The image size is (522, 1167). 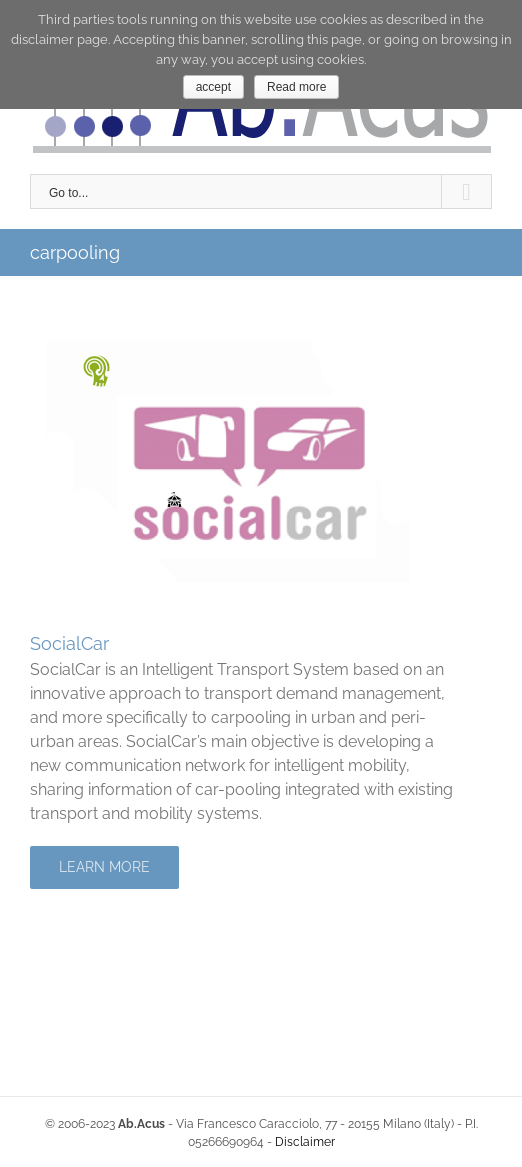 I want to click on access medieval or festival-themed game content, so click(x=174, y=499).